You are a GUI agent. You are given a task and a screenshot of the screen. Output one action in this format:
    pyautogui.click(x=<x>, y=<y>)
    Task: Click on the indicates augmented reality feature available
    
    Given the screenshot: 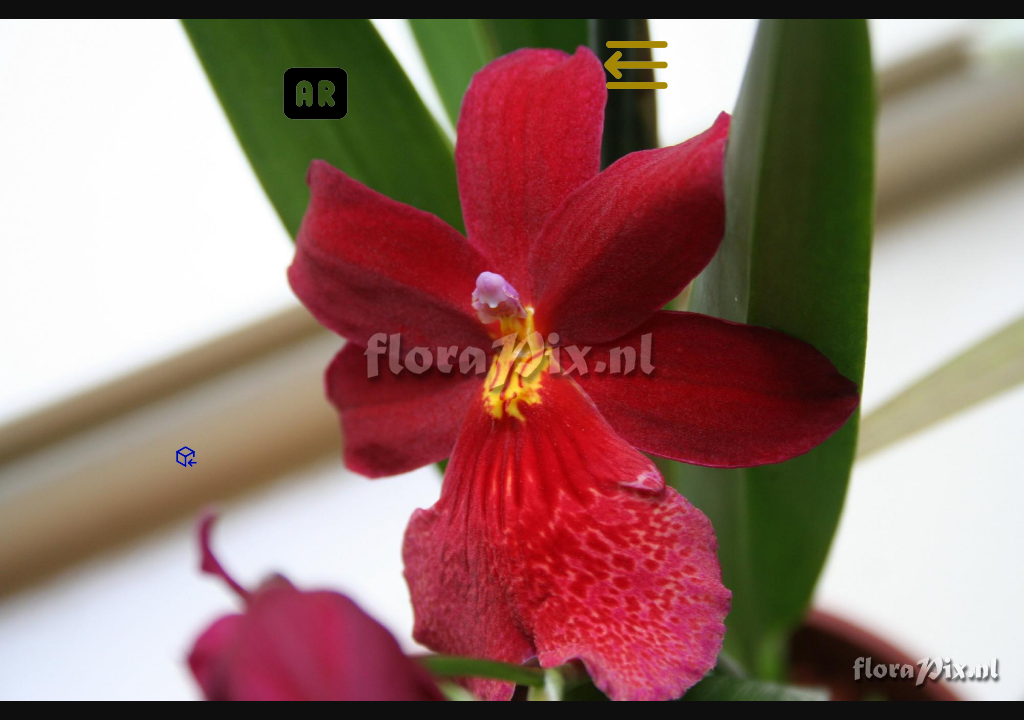 What is the action you would take?
    pyautogui.click(x=315, y=93)
    